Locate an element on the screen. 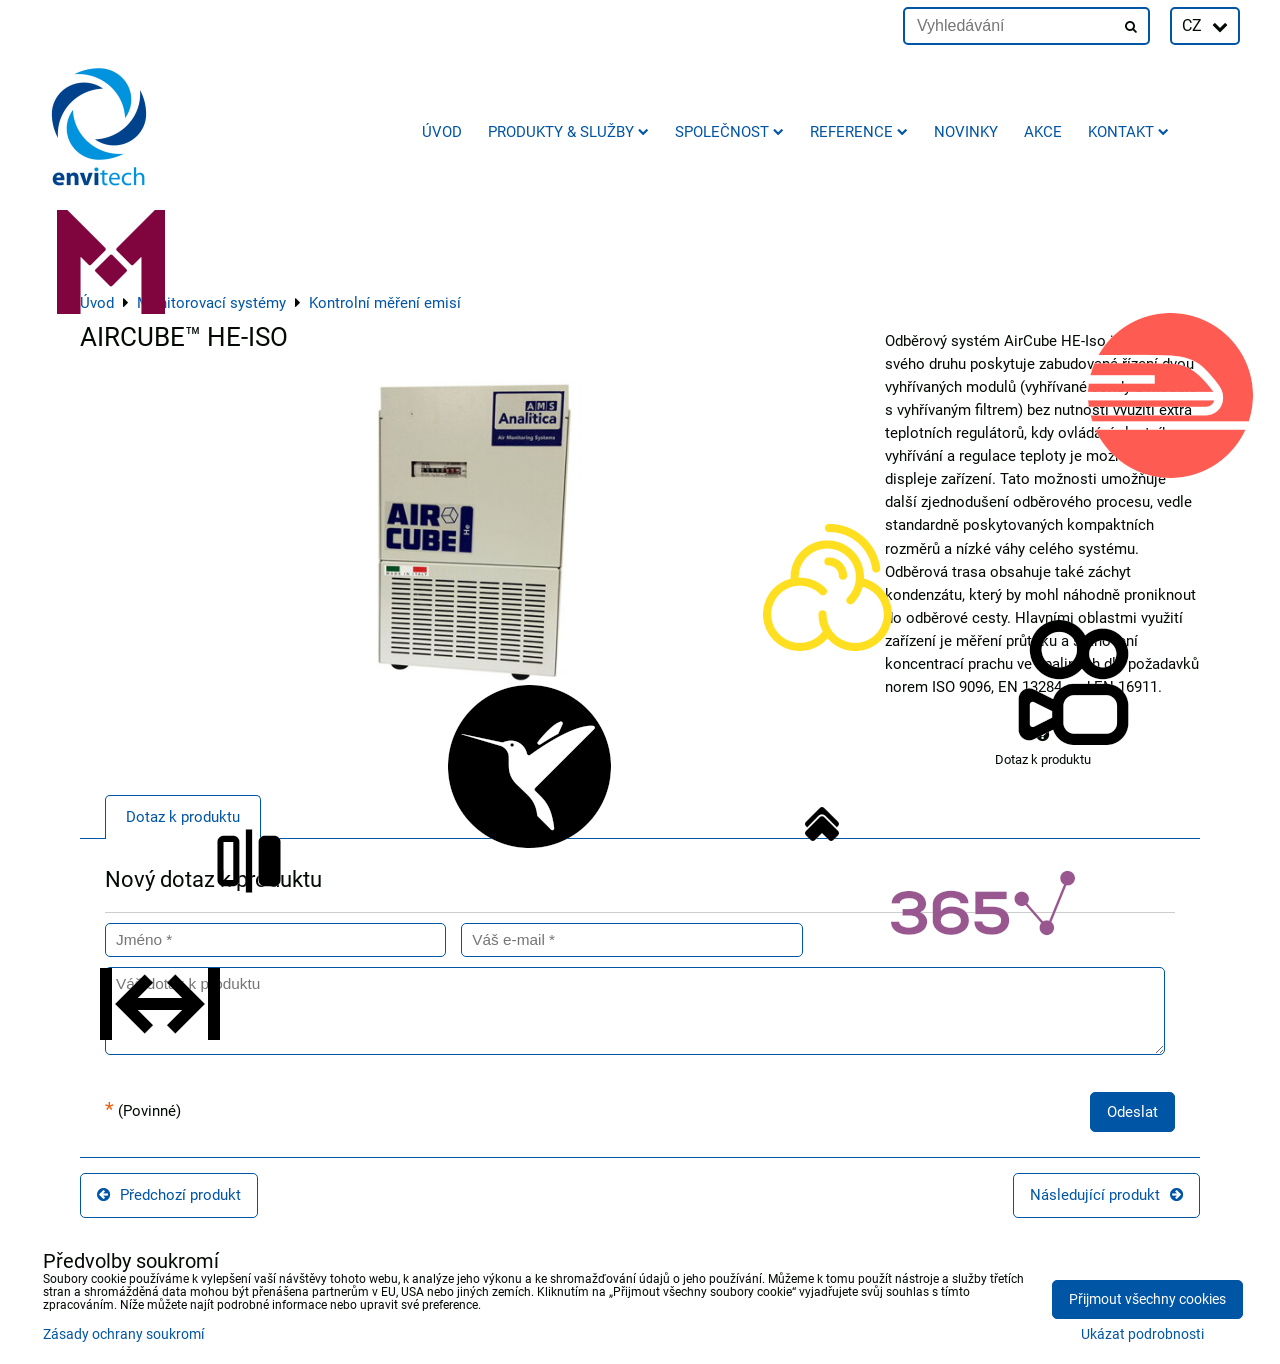 The image size is (1280, 1364). 365 data science logo is located at coordinates (983, 903).